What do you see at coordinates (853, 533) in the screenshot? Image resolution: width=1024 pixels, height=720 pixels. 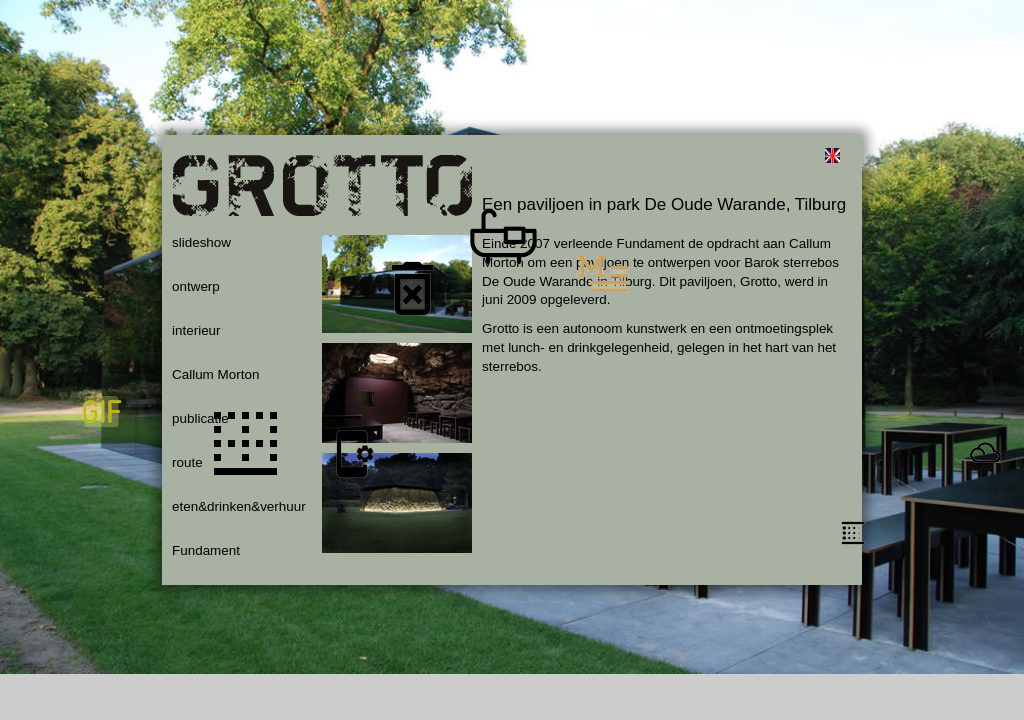 I see `apply linear blur effect to image` at bounding box center [853, 533].